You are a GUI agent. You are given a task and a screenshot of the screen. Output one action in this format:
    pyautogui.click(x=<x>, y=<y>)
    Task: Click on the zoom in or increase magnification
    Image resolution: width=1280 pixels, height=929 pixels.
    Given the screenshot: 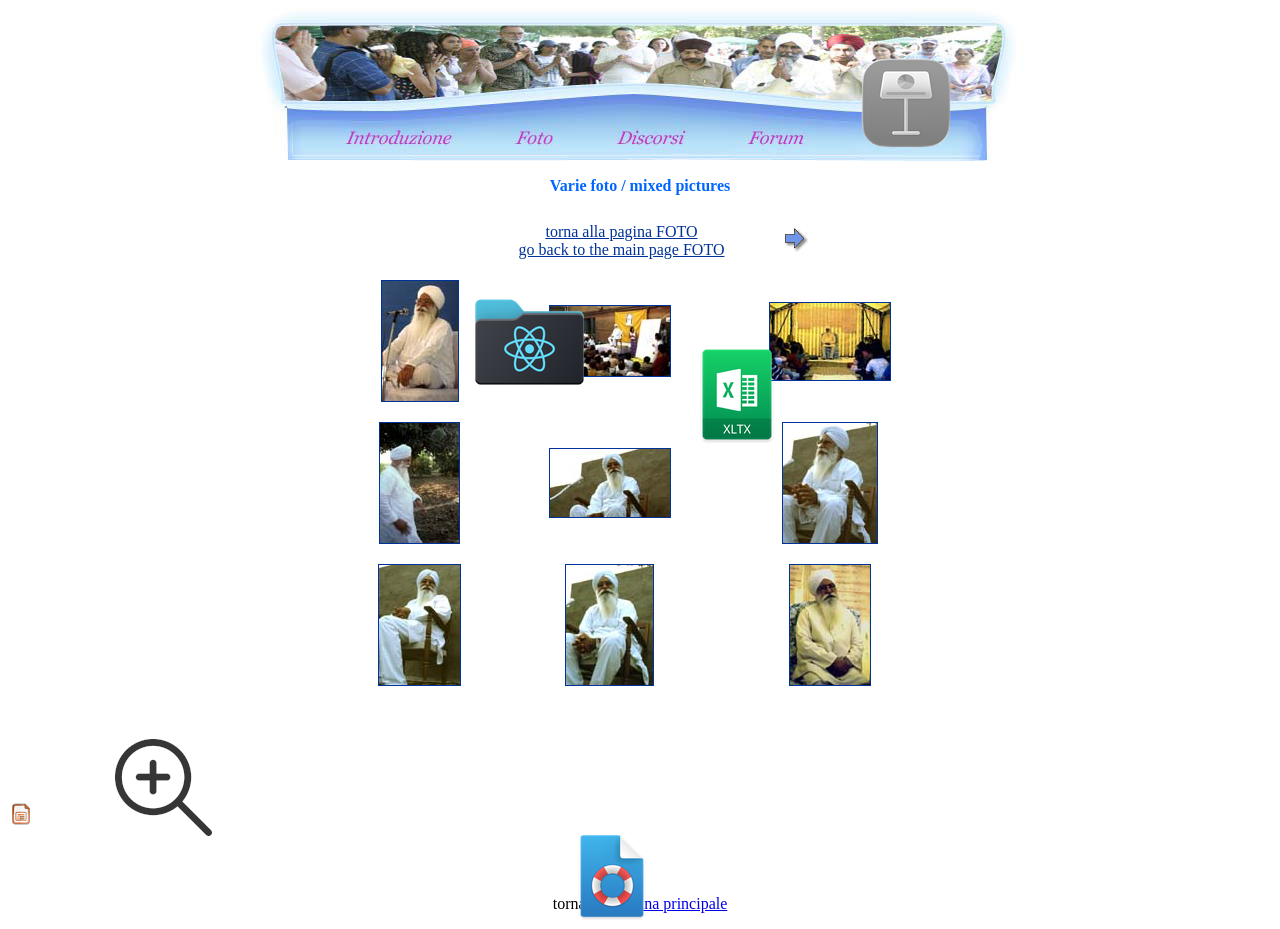 What is the action you would take?
    pyautogui.click(x=163, y=787)
    